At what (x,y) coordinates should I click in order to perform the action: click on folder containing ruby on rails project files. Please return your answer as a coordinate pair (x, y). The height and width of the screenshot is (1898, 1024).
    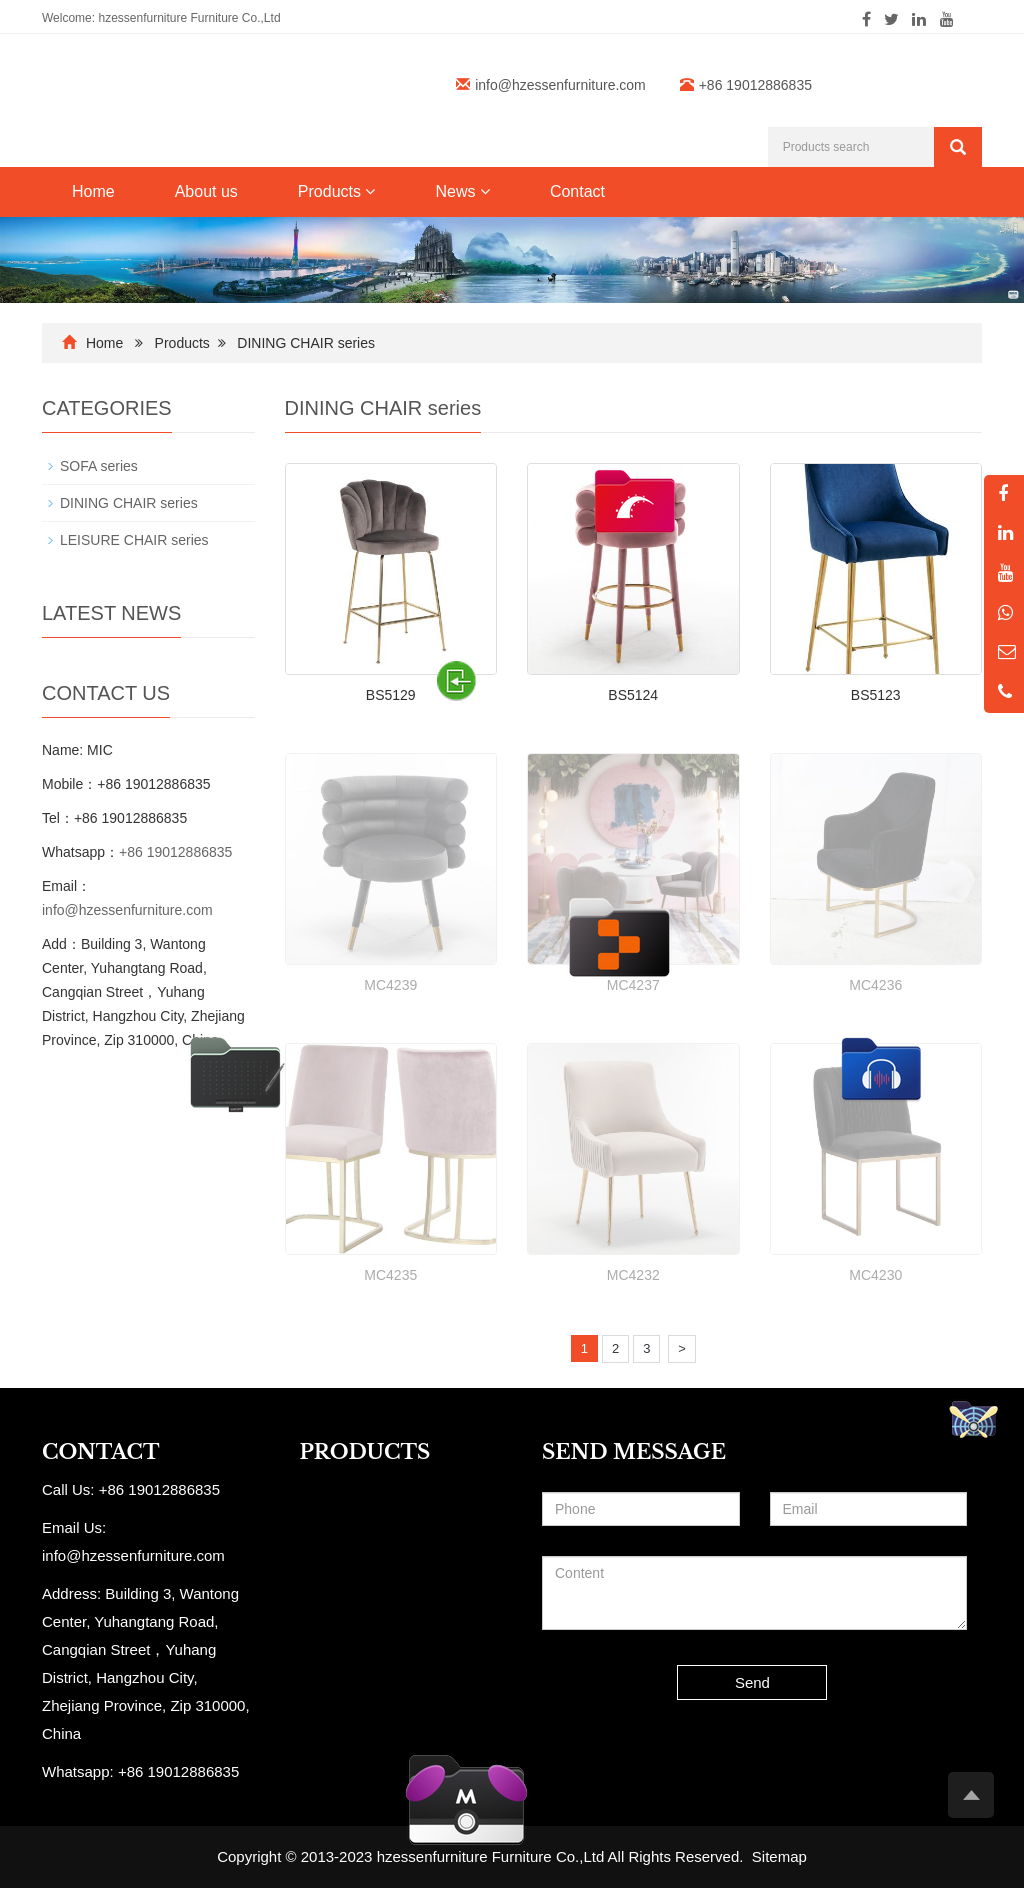
    Looking at the image, I should click on (634, 503).